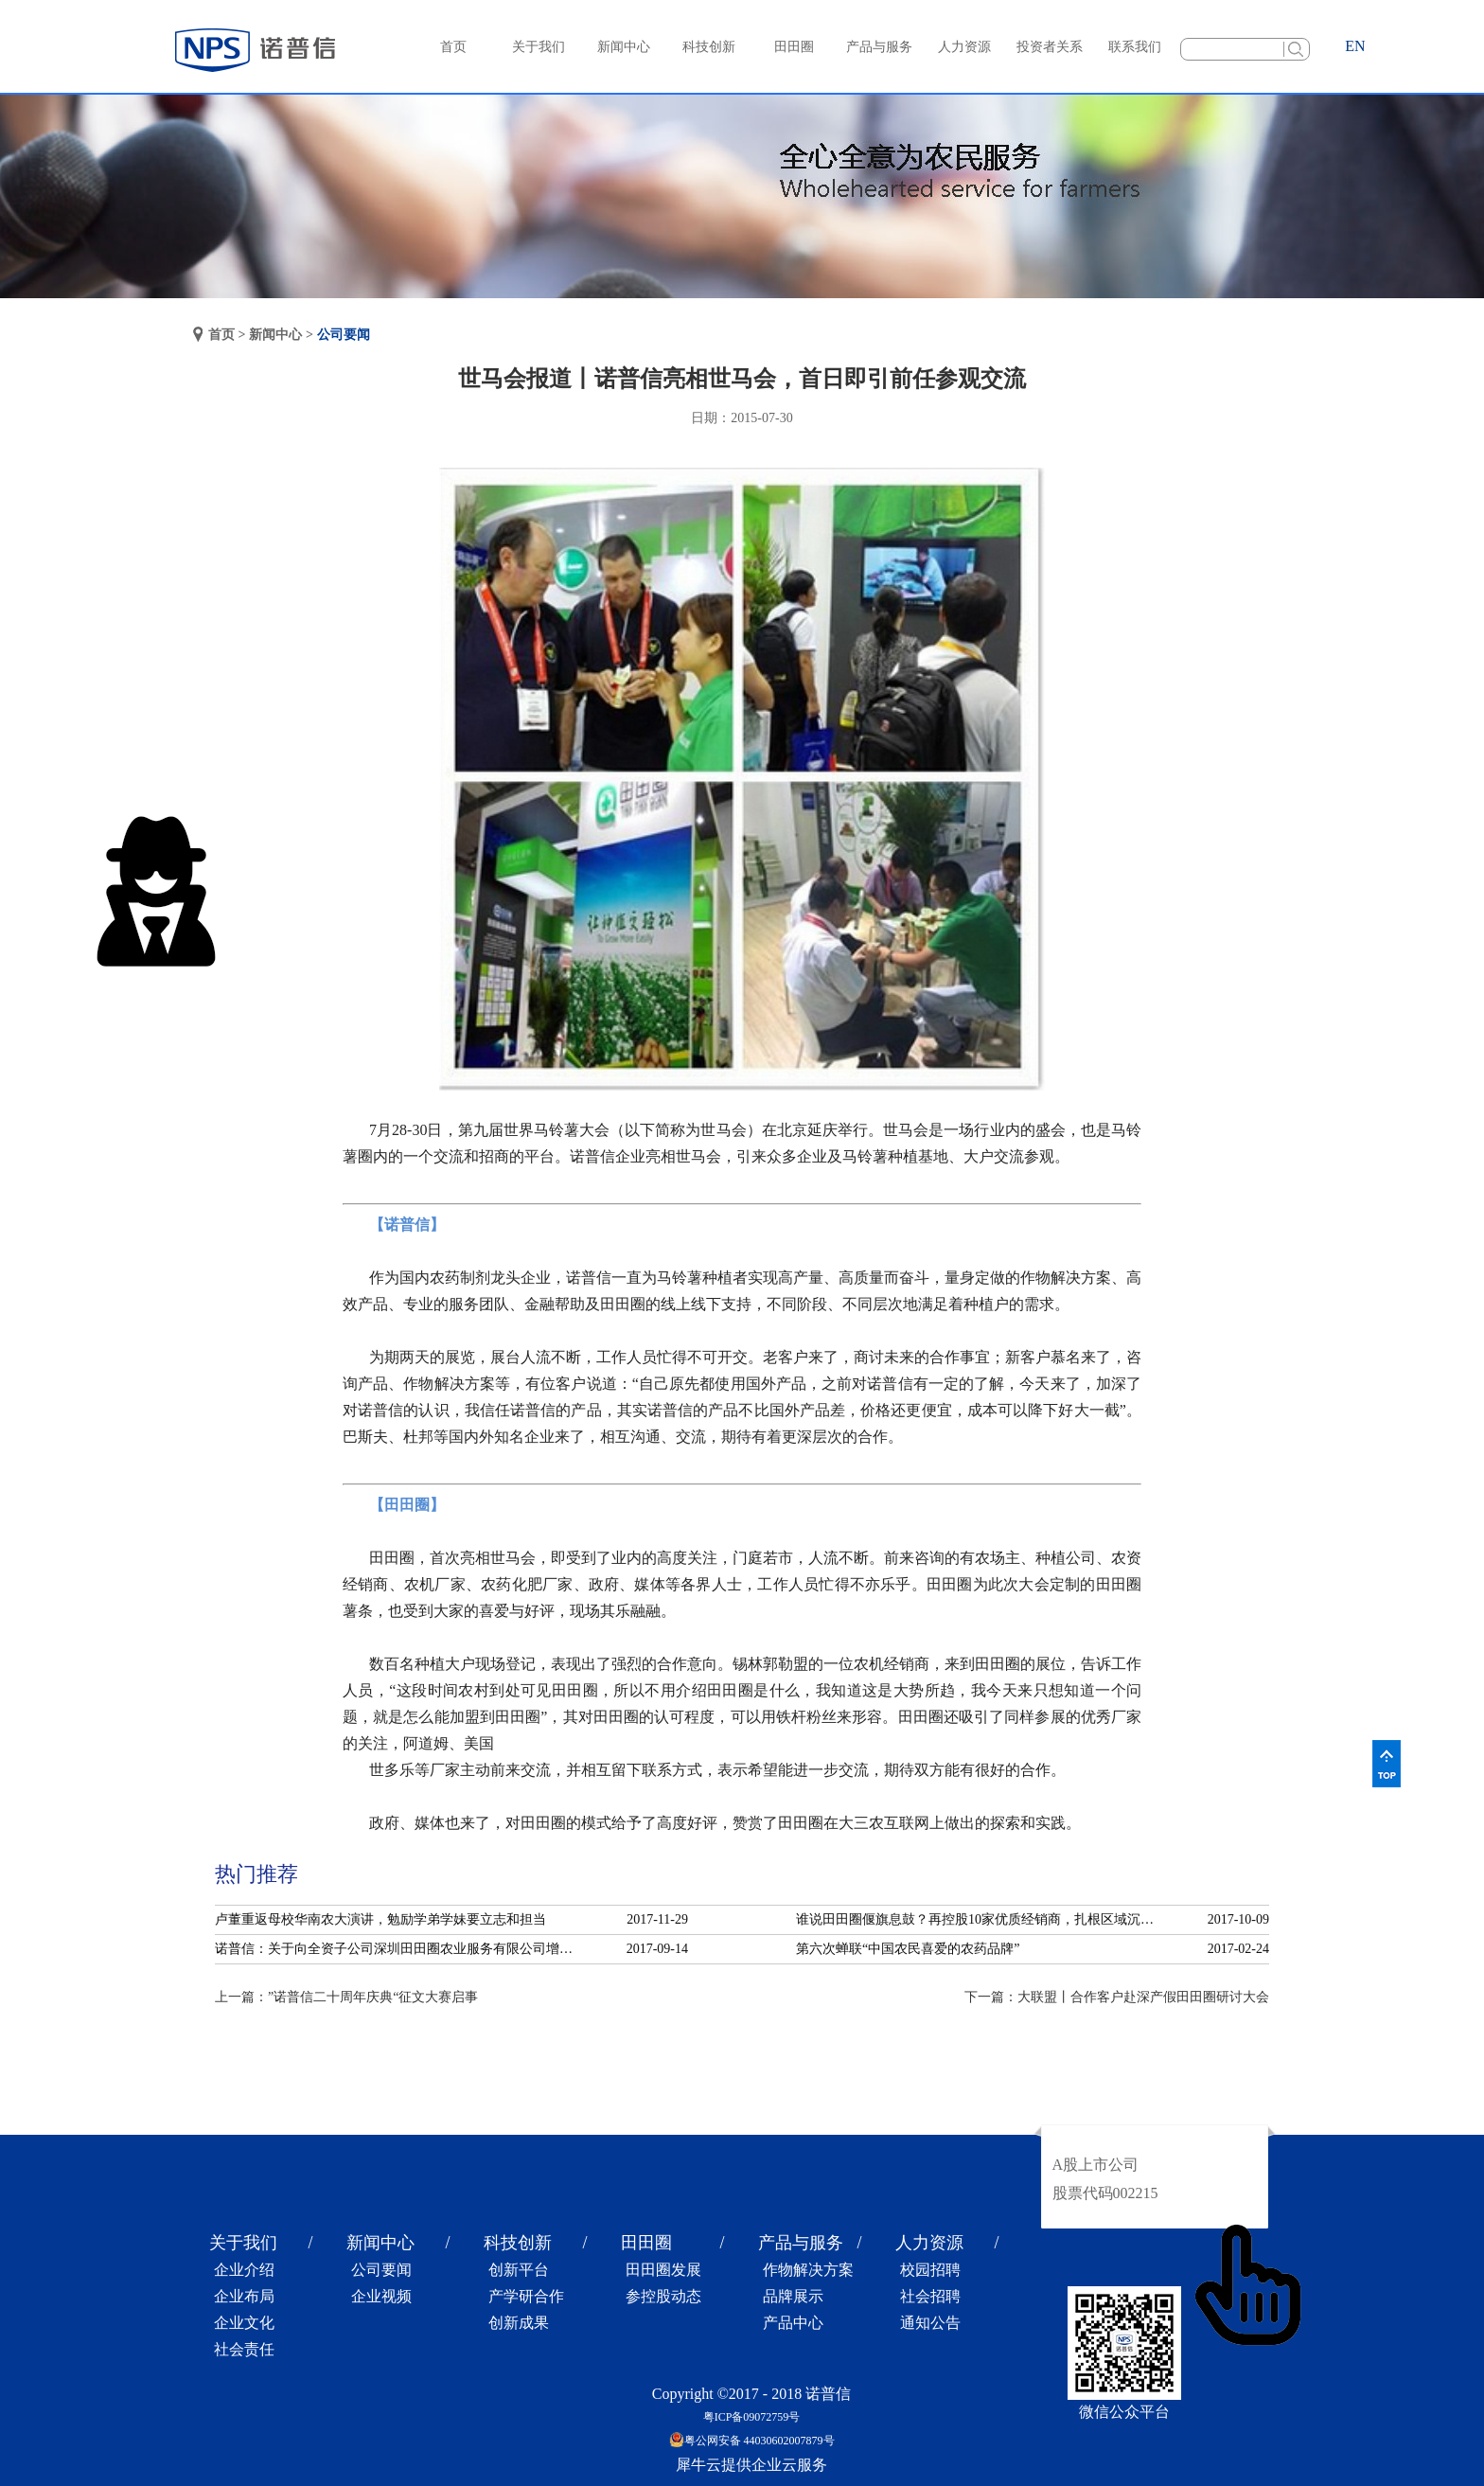 This screenshot has height=2486, width=1484. Describe the element at coordinates (1247, 2284) in the screenshot. I see `tap or click to select` at that location.